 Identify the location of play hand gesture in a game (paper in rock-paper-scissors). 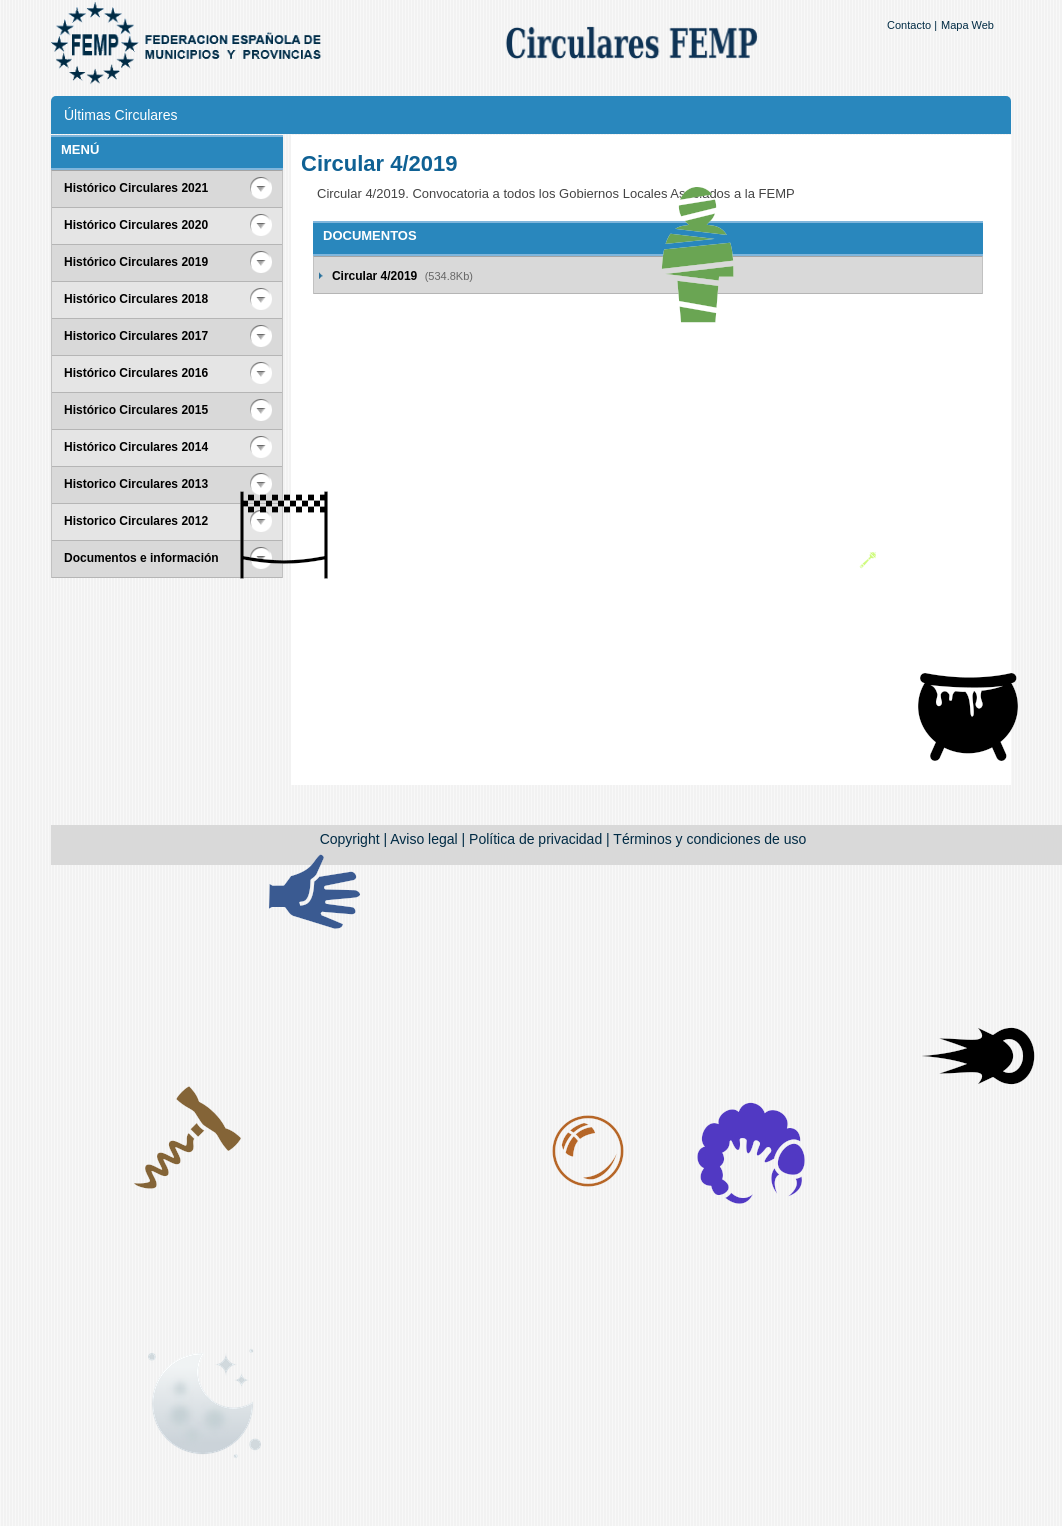
(315, 888).